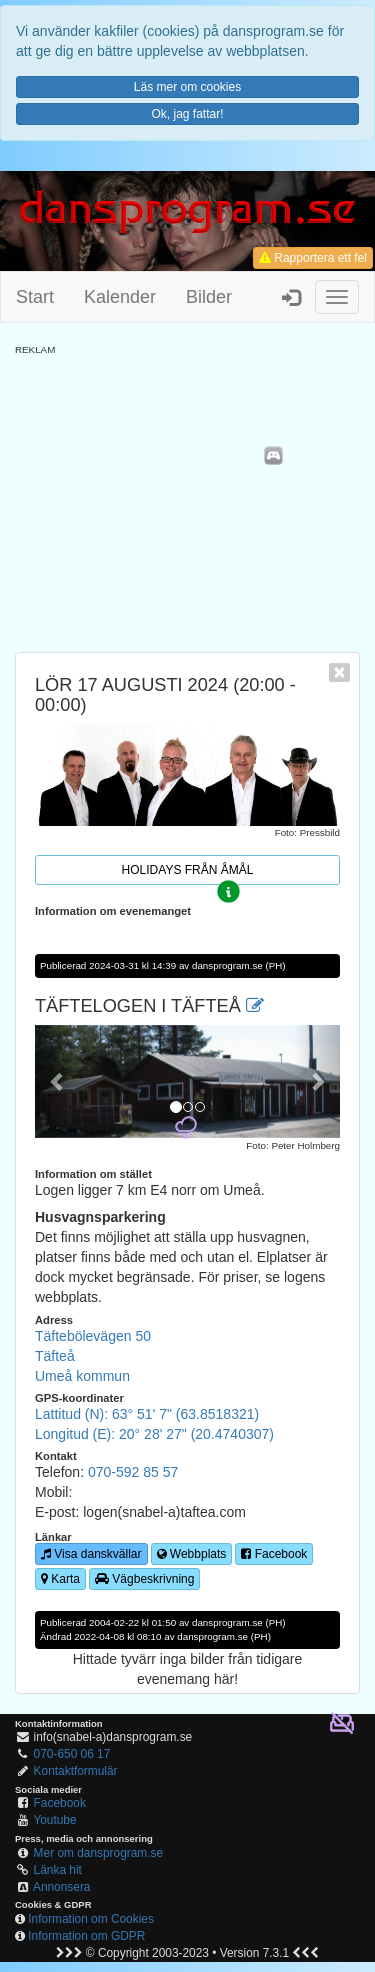 This screenshot has height=1972, width=375. I want to click on view more information or details, so click(228, 891).